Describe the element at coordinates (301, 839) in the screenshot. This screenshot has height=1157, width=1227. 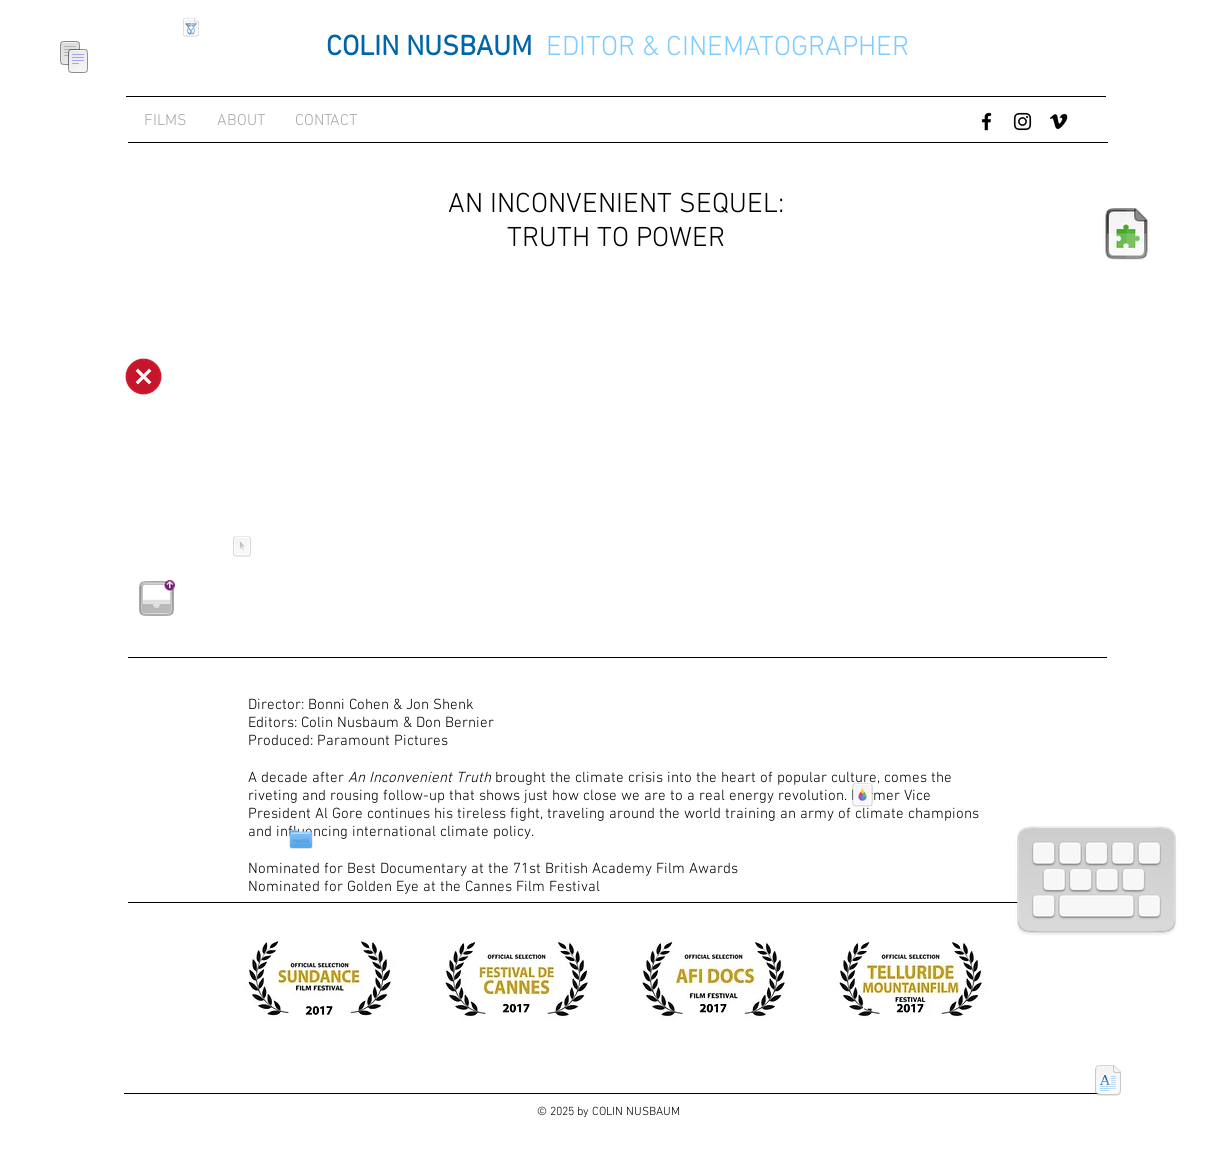
I see `access macOS system files and folders` at that location.